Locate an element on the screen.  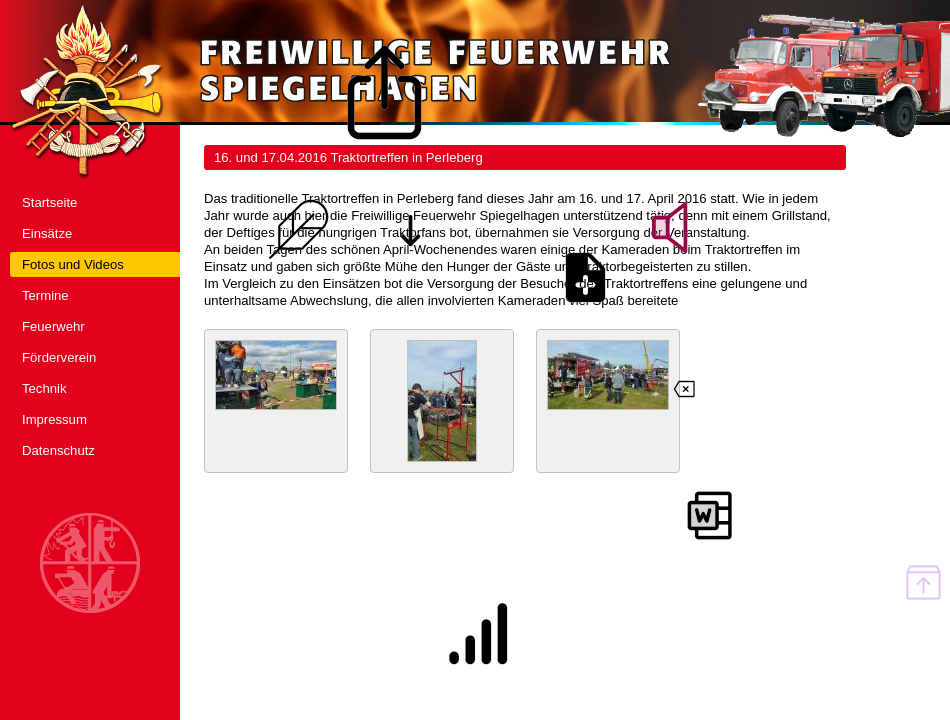
share this content with others is located at coordinates (384, 92).